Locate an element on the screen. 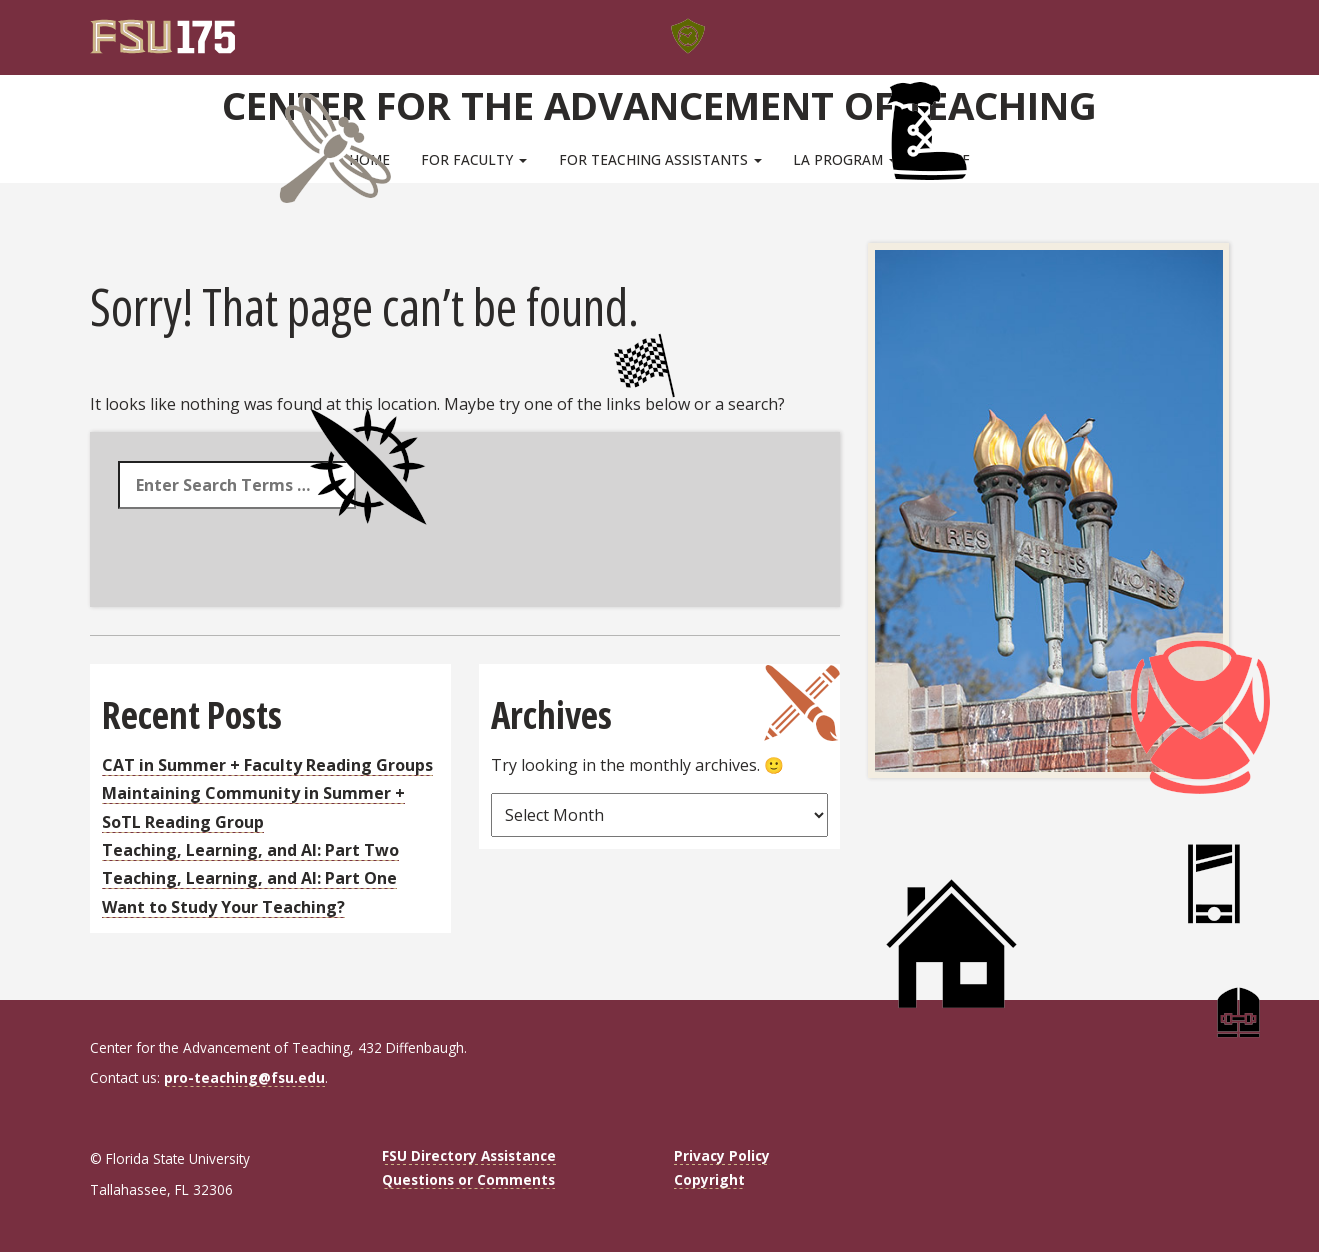 Image resolution: width=1319 pixels, height=1252 pixels. select chest armor or torso protection is located at coordinates (1199, 717).